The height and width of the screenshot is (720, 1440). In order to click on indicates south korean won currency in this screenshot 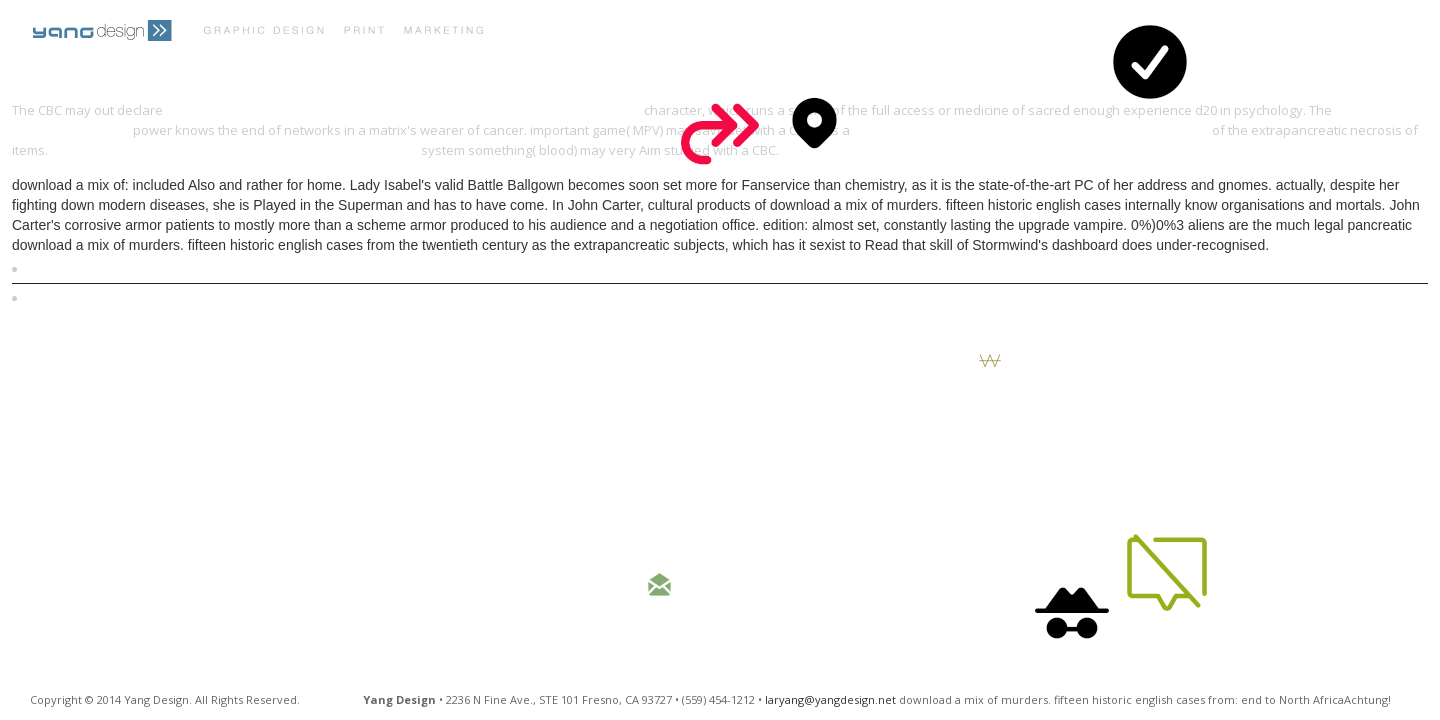, I will do `click(990, 360)`.